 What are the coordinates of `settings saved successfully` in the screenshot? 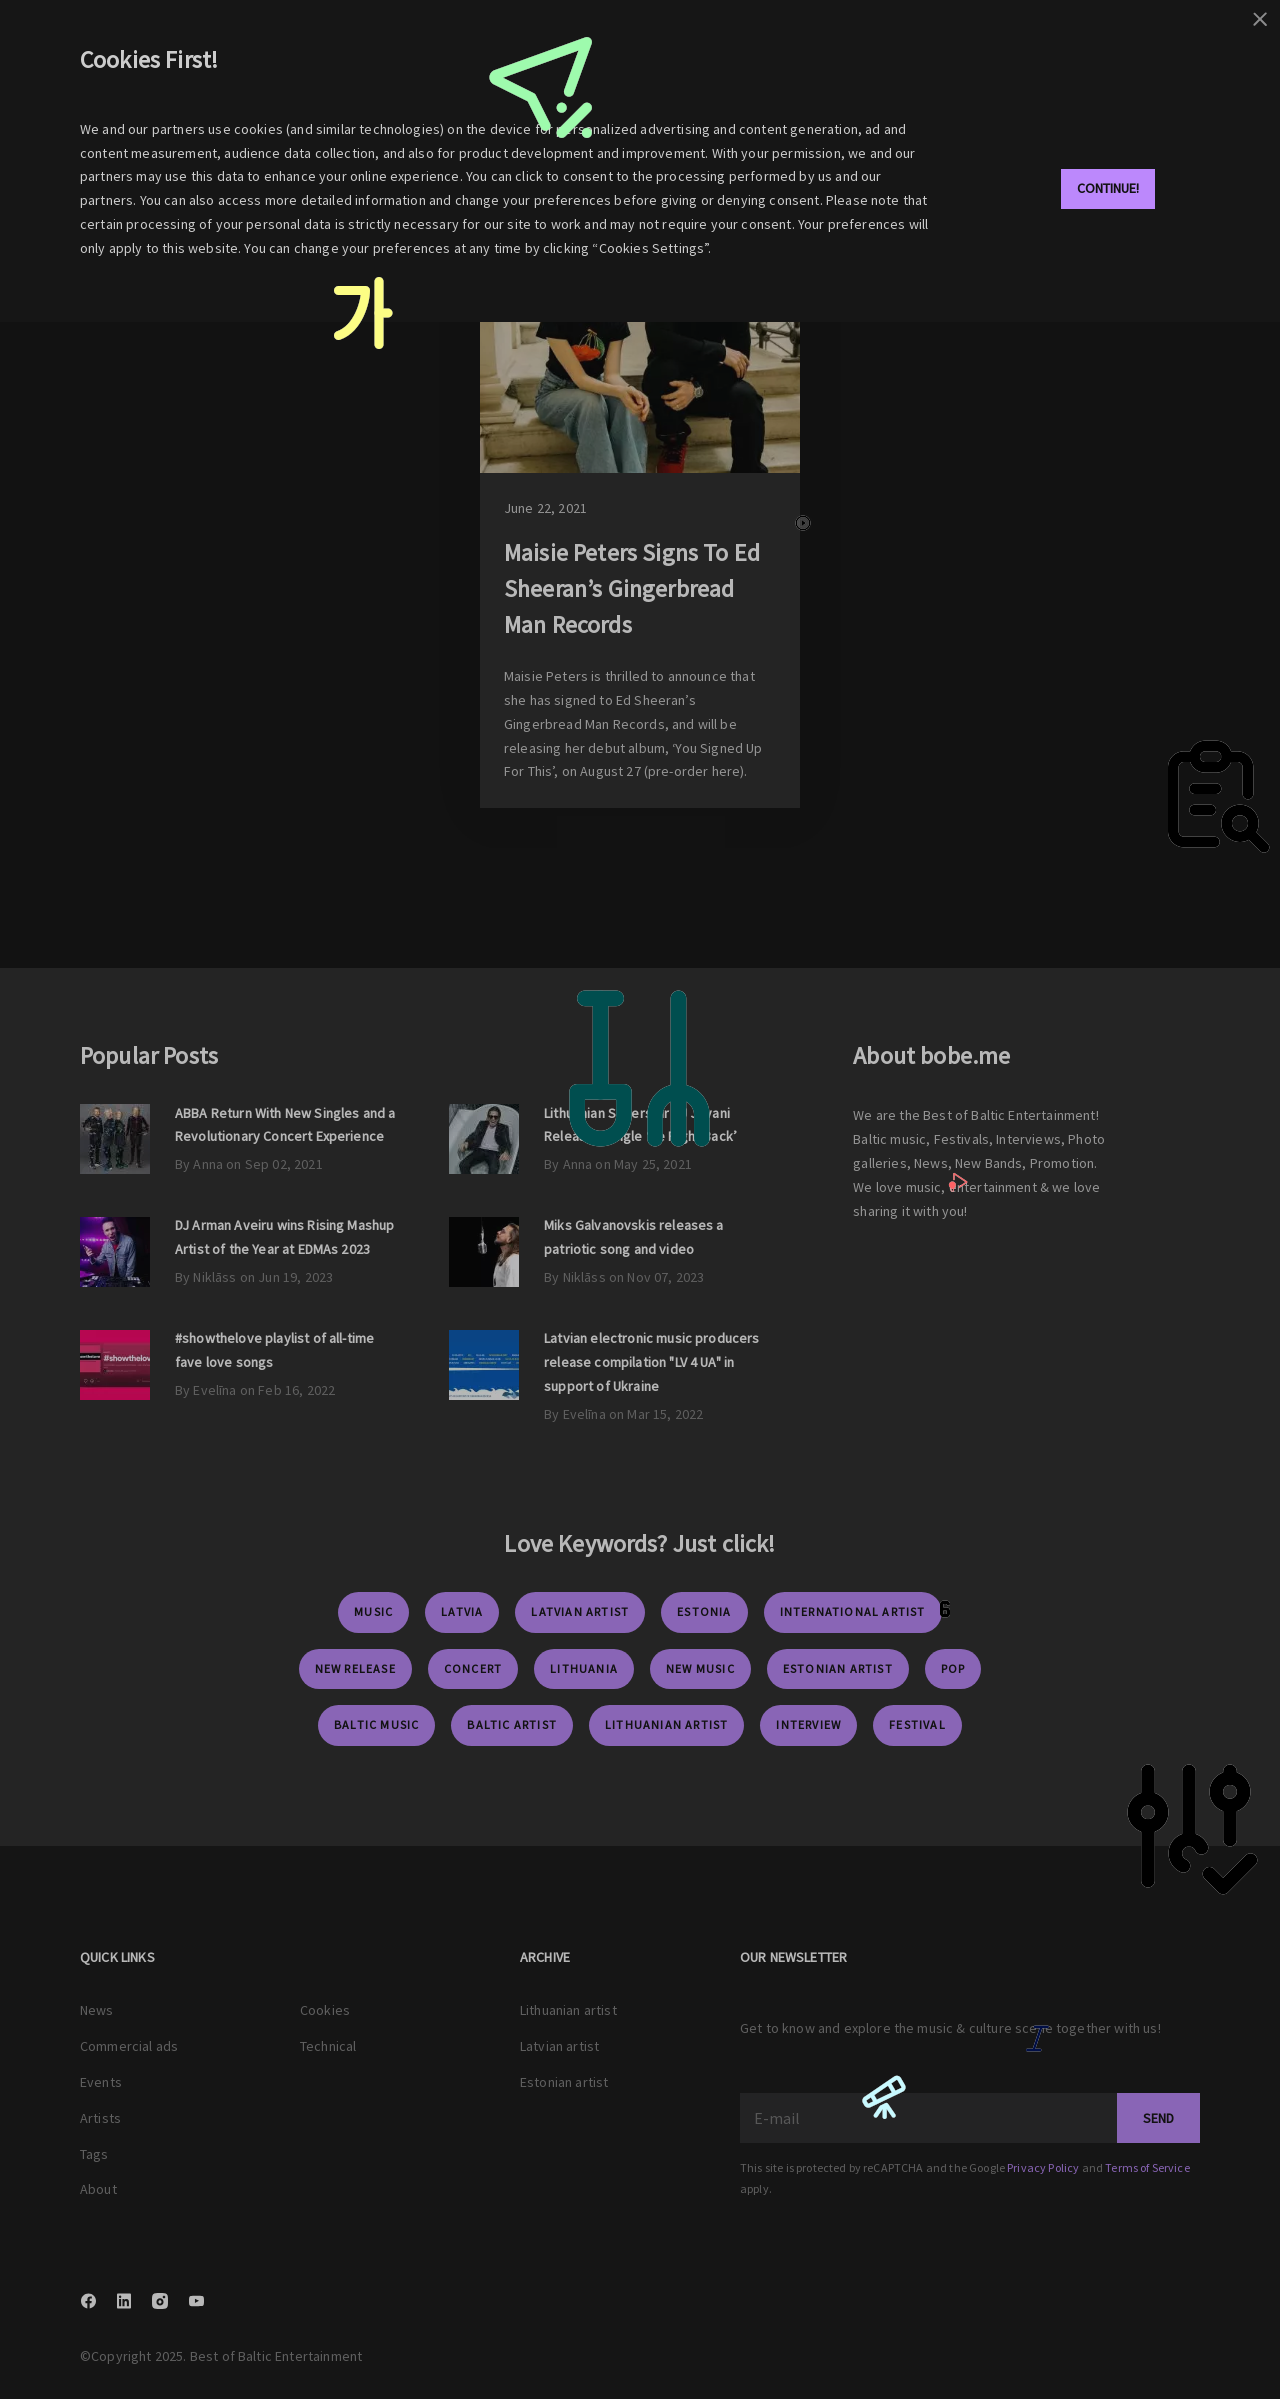 It's located at (1189, 1826).